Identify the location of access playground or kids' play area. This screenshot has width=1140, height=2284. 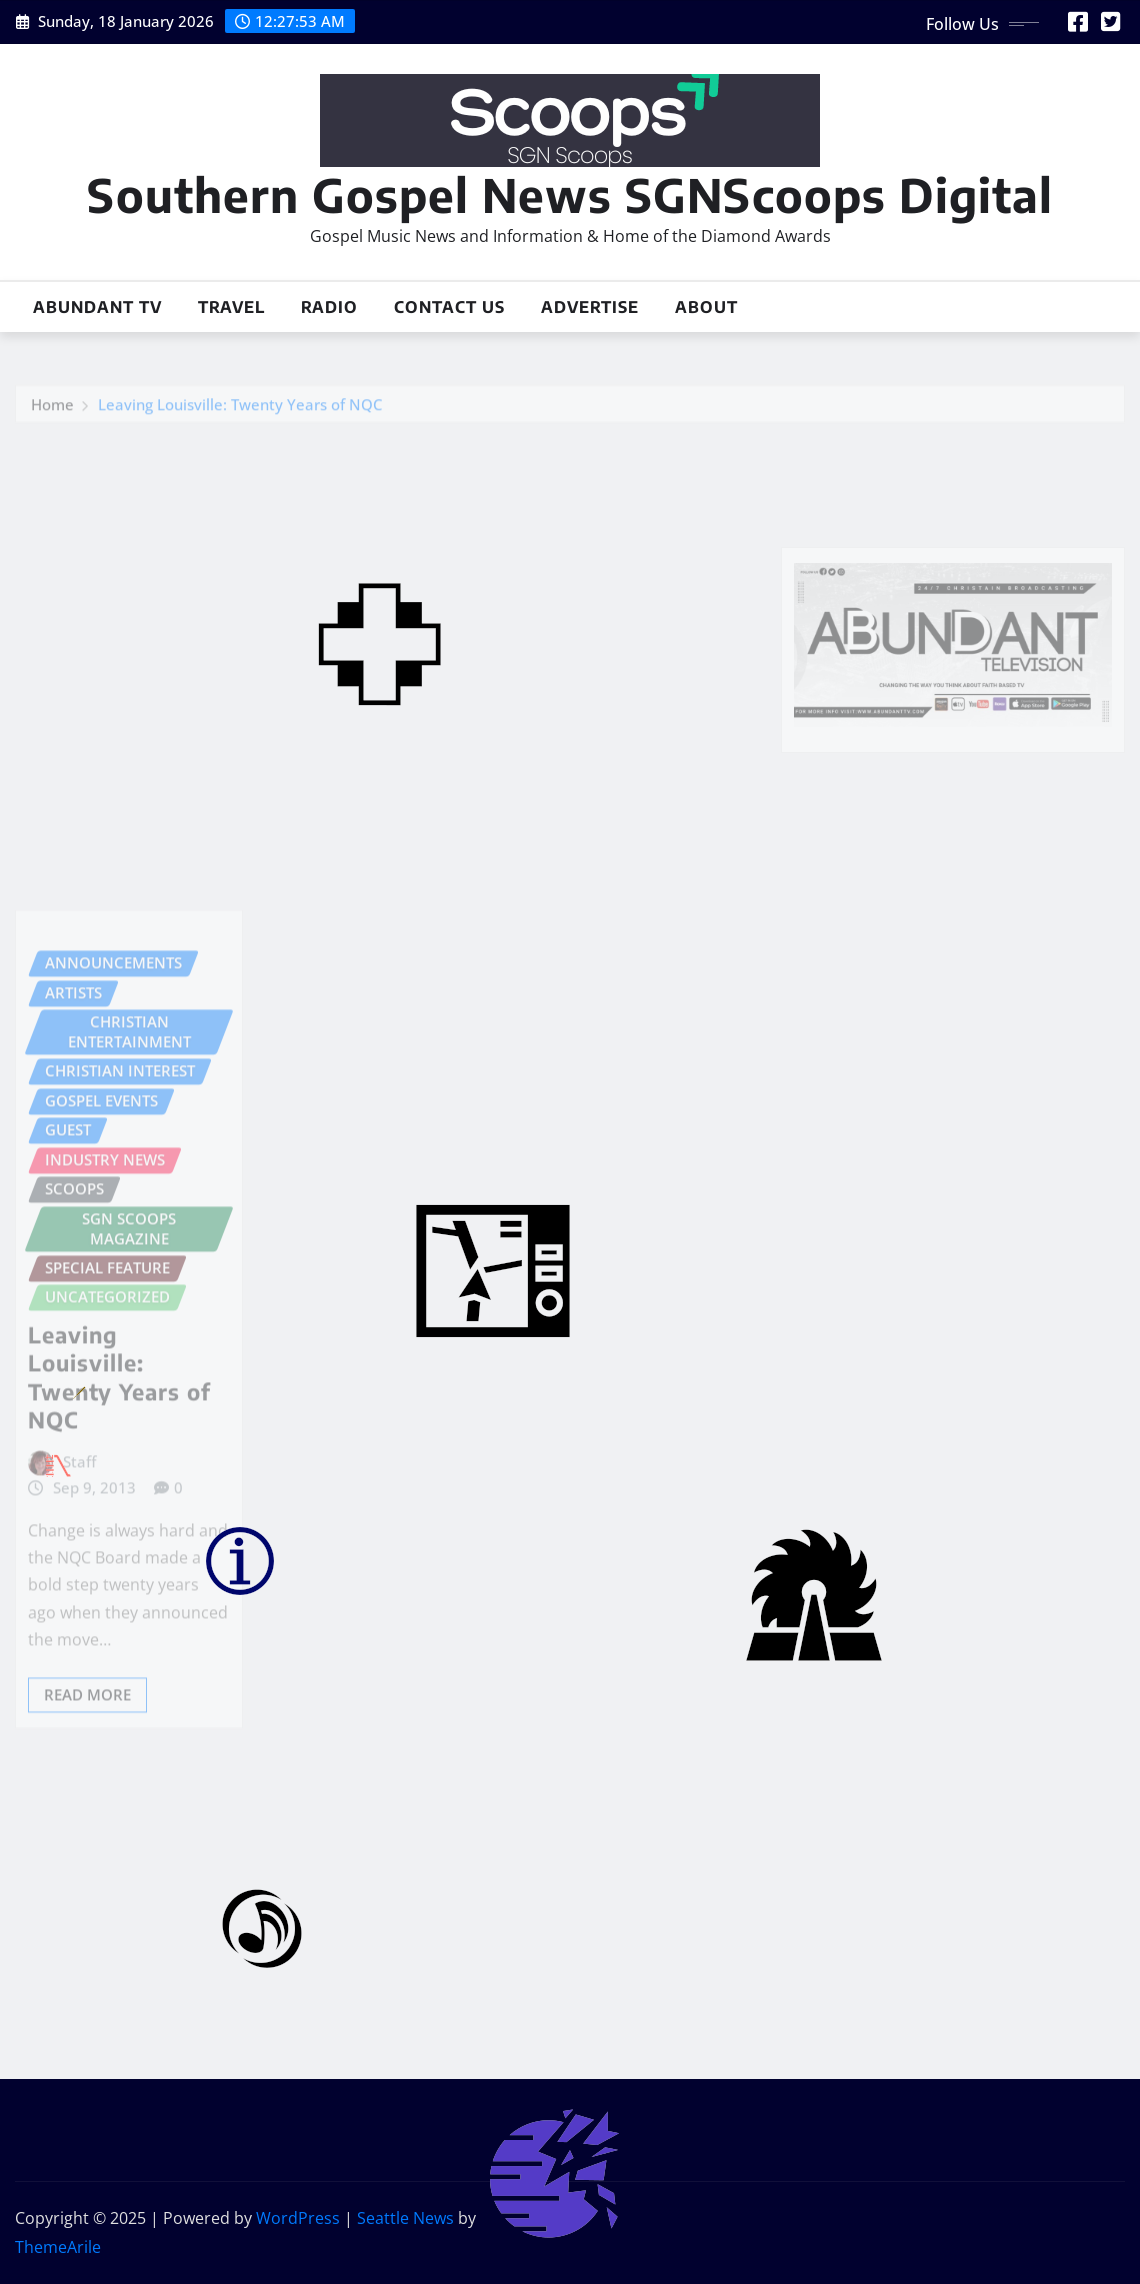
(58, 1464).